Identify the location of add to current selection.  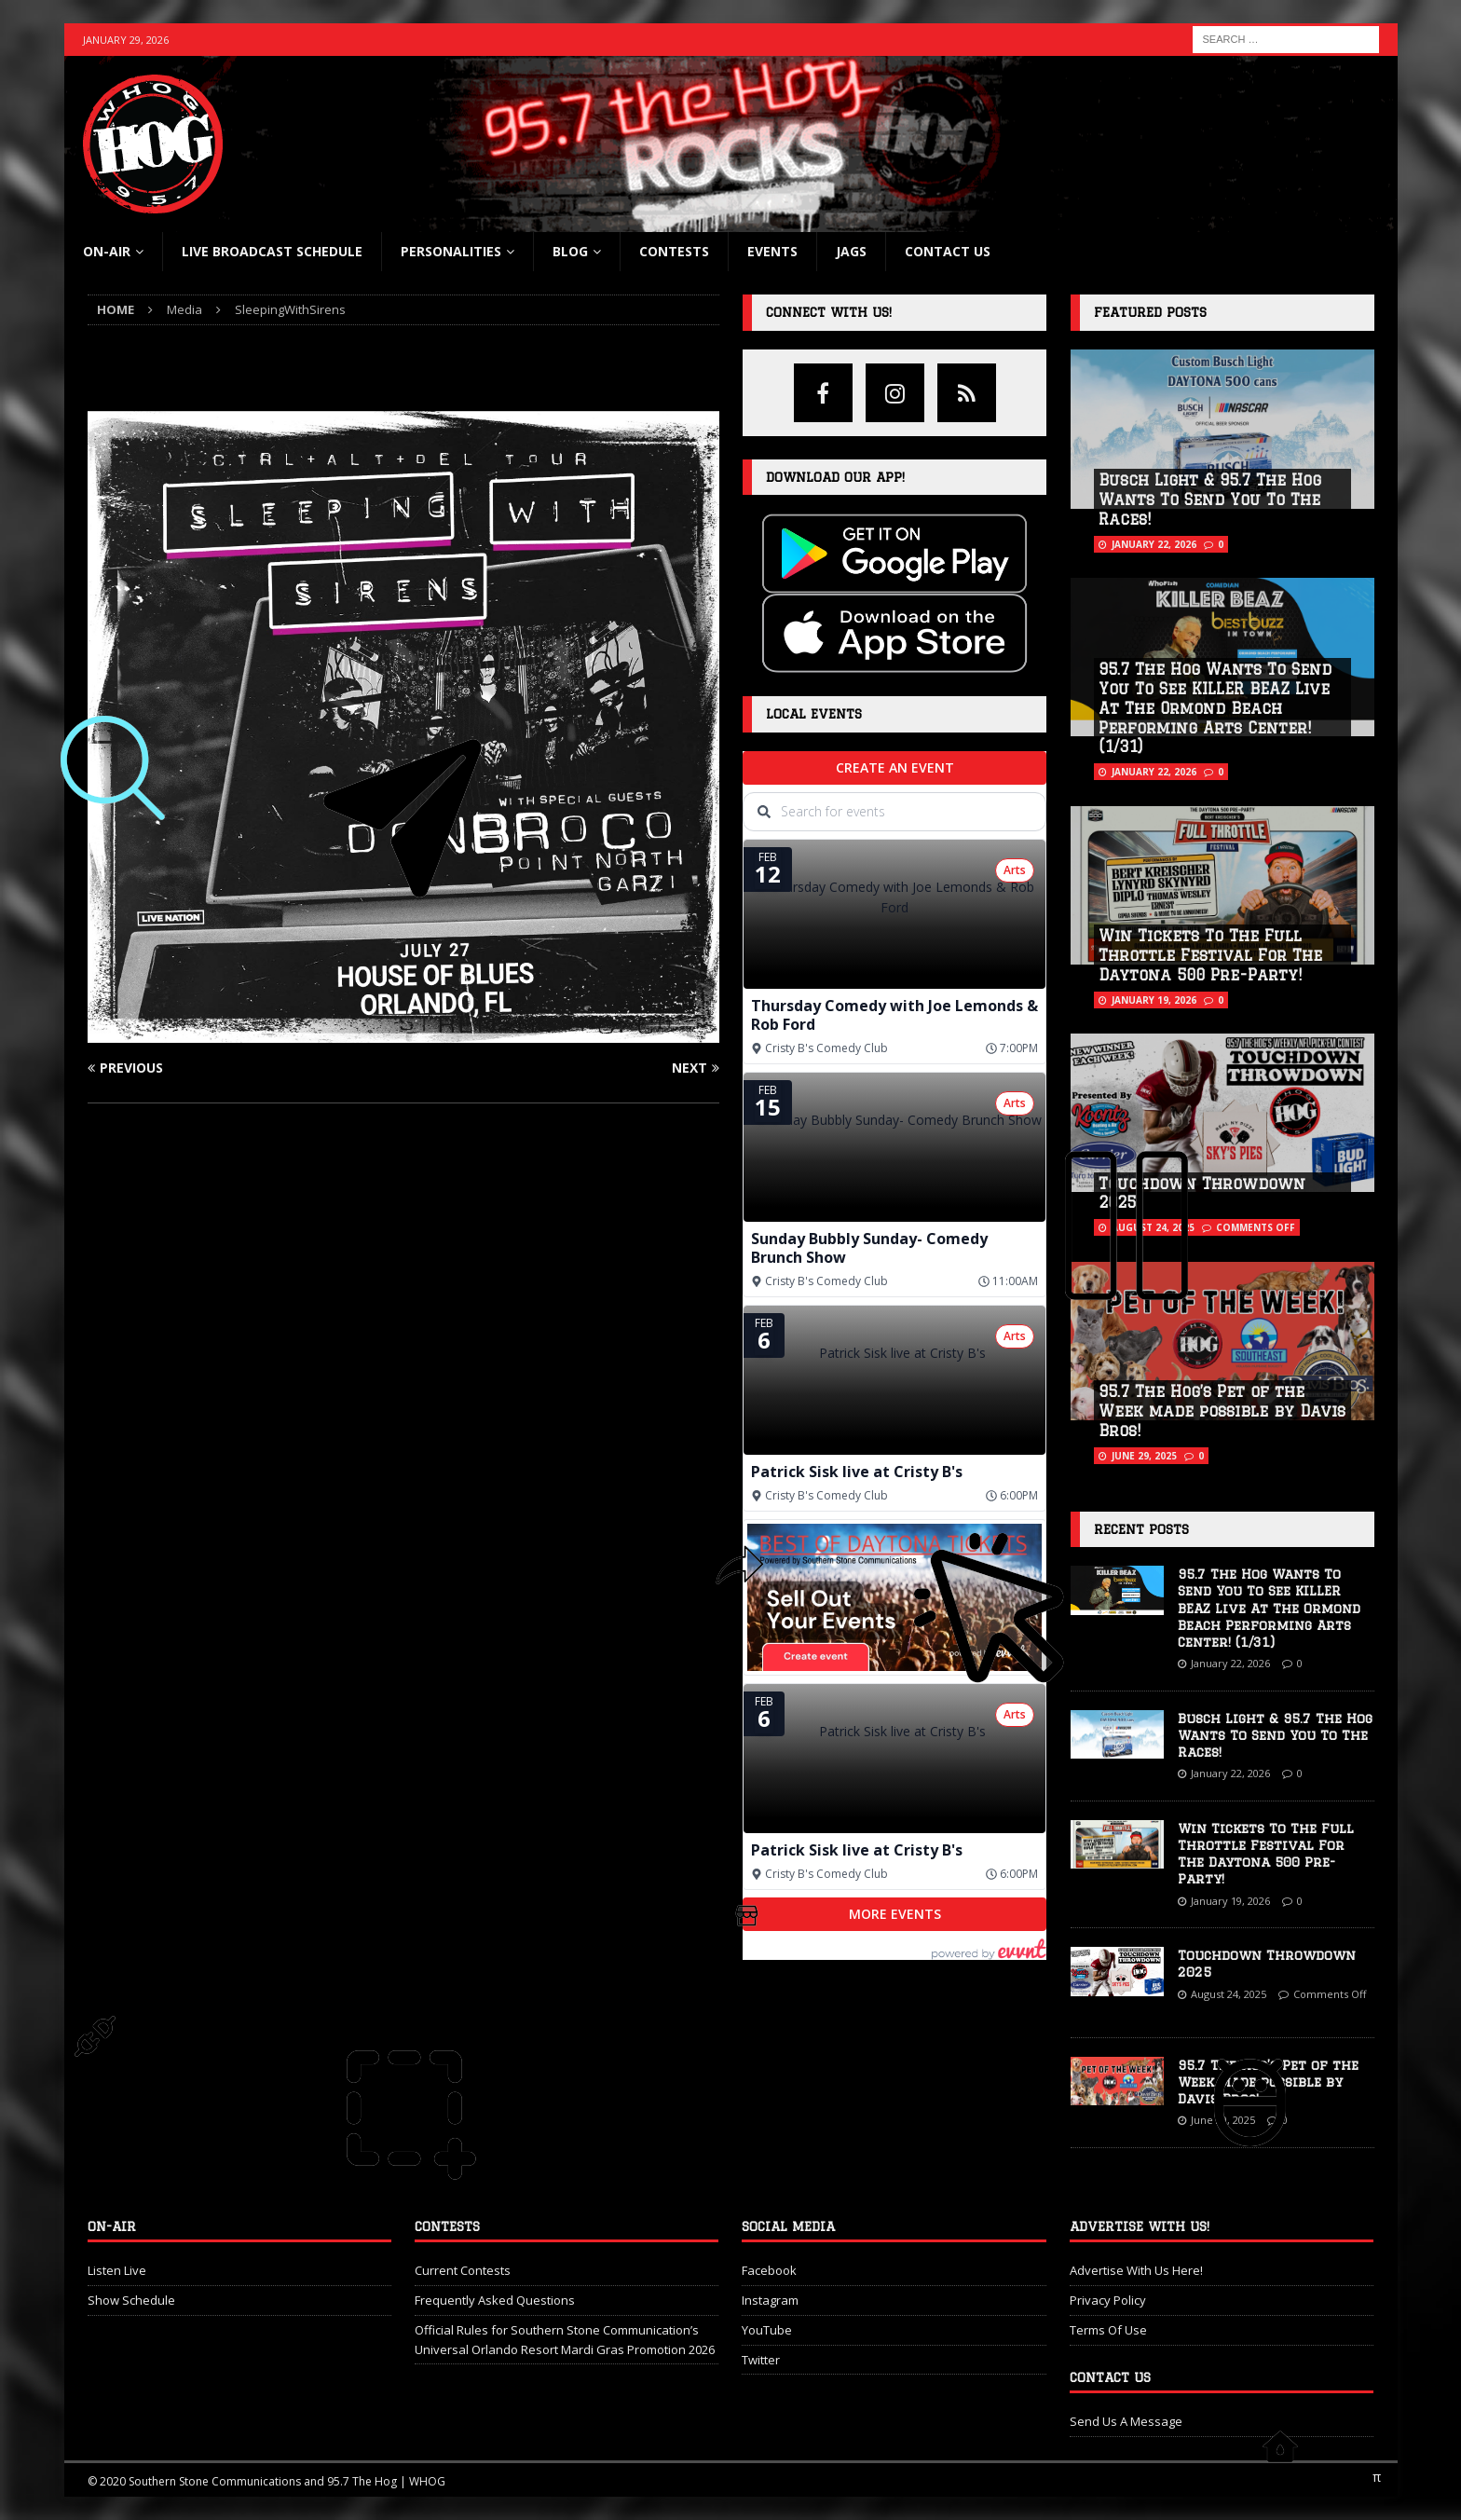
(404, 2108).